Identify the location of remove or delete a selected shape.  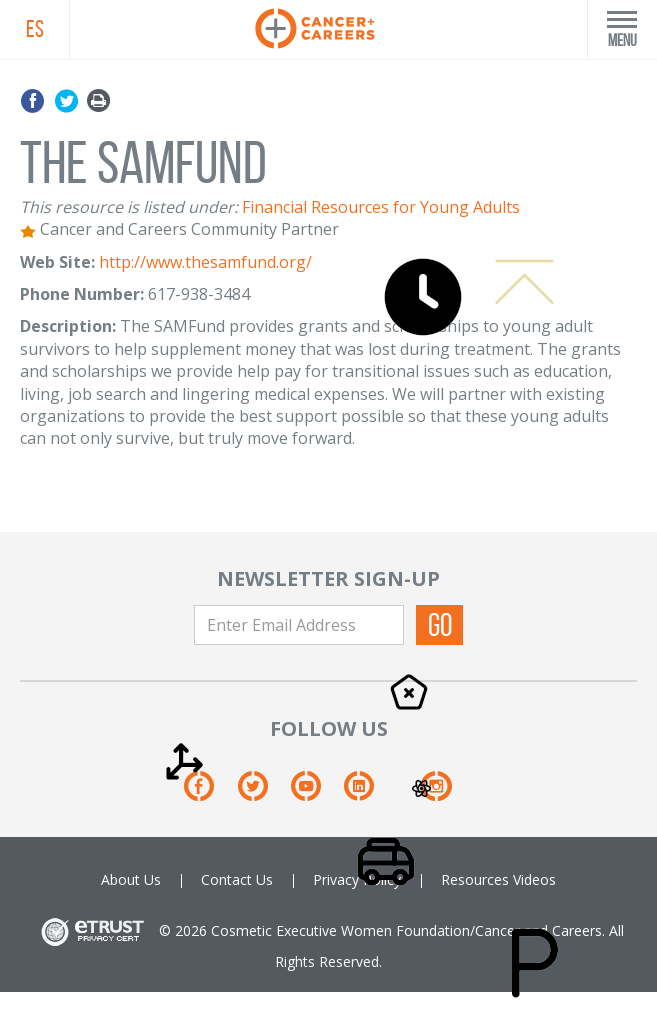
(409, 693).